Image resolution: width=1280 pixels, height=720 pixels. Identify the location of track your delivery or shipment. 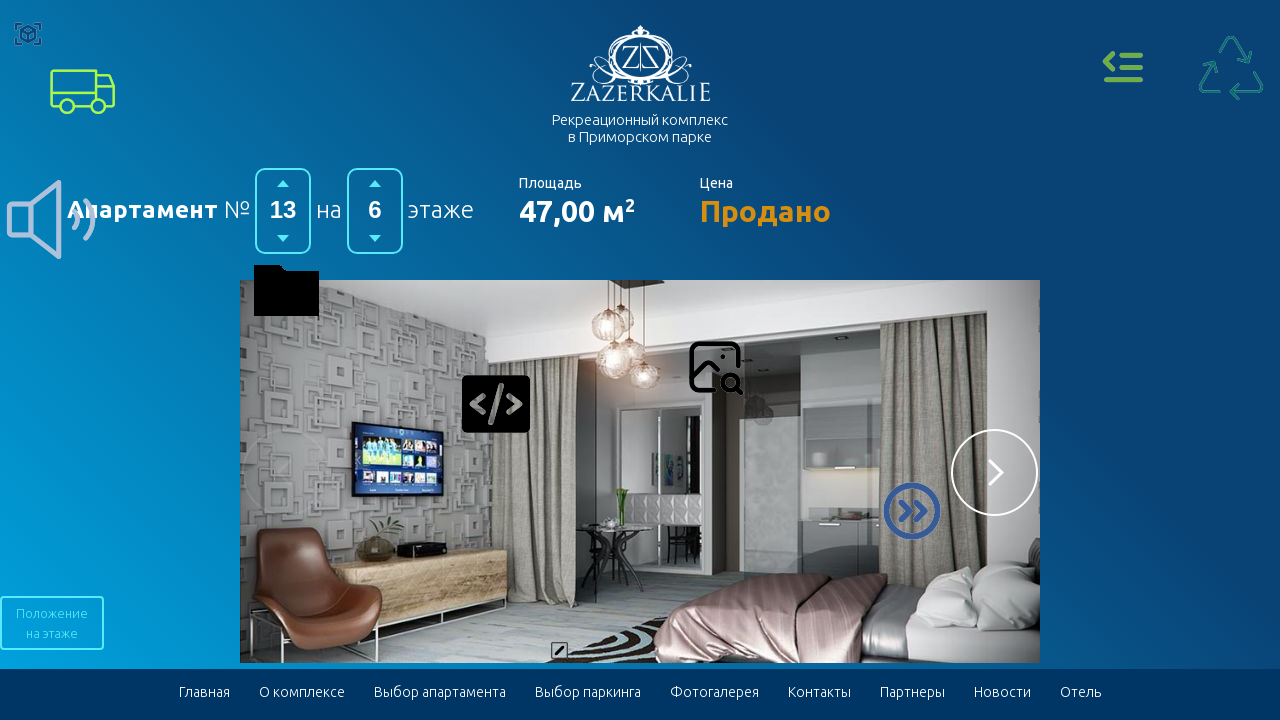
(80, 88).